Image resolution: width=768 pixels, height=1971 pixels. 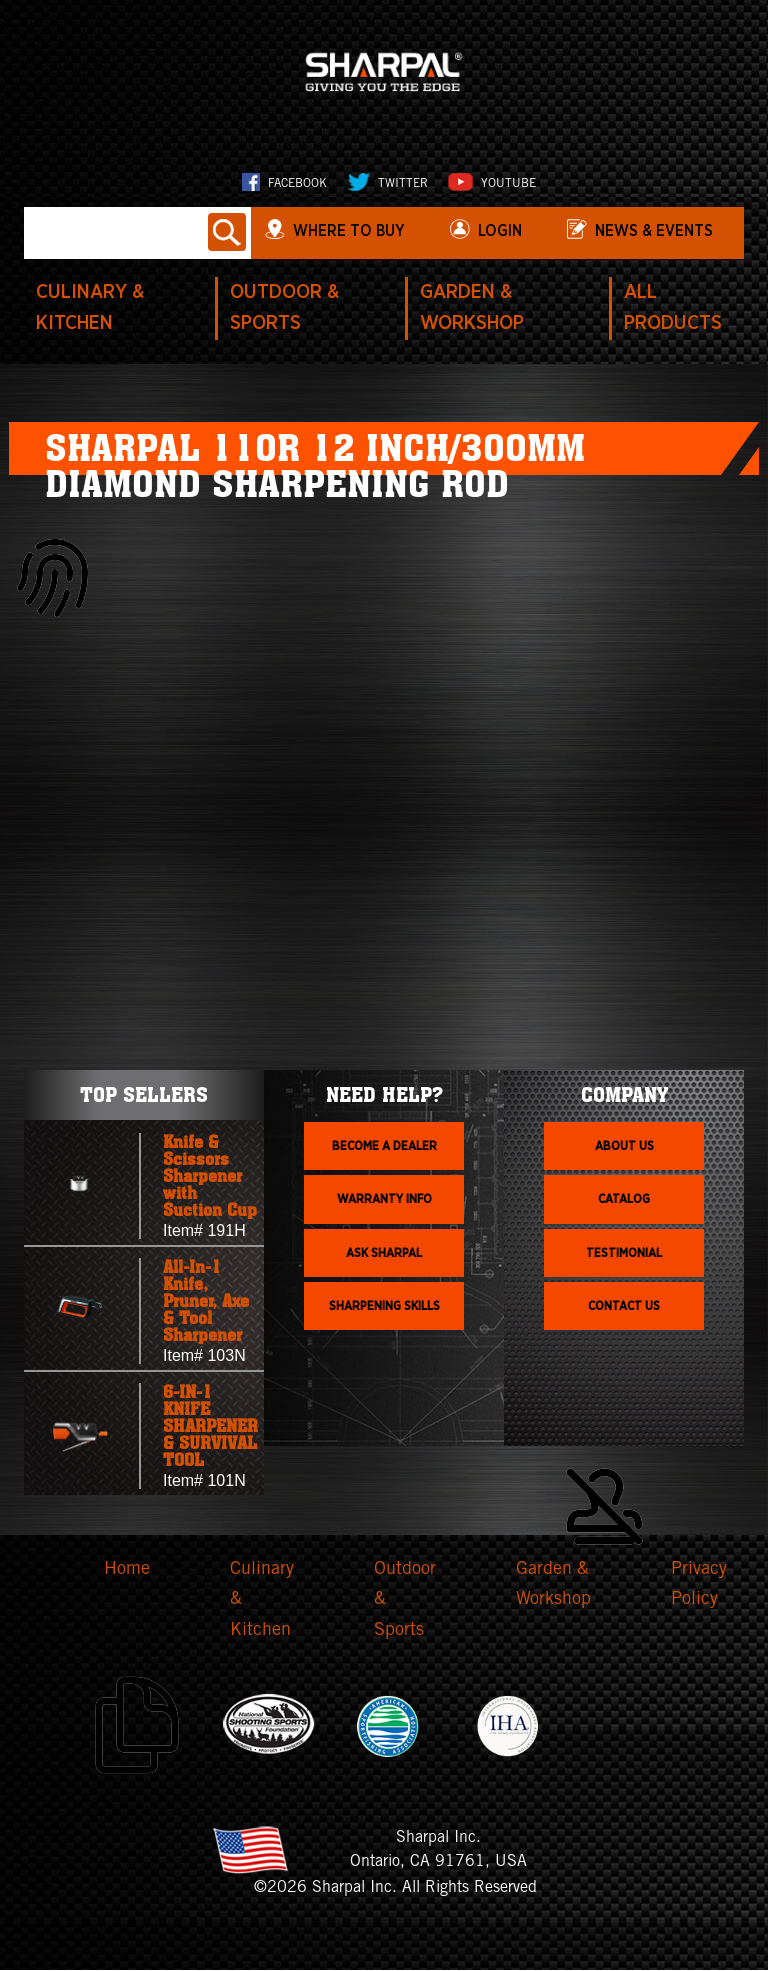 I want to click on approval or stamping feature disabled, so click(x=604, y=1506).